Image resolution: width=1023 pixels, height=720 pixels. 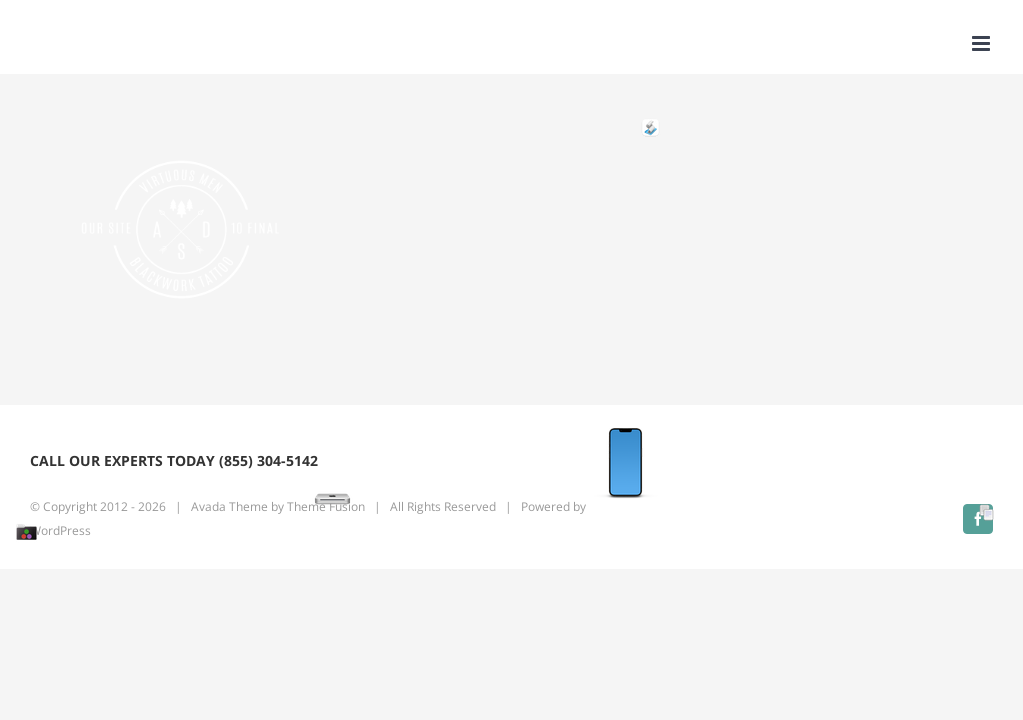 What do you see at coordinates (625, 463) in the screenshot?
I see `iPhone 13 Pro device connected` at bounding box center [625, 463].